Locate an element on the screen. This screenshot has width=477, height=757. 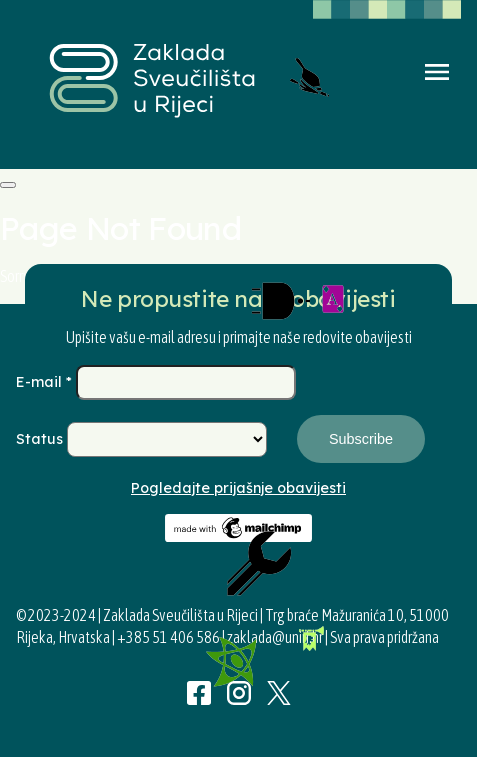
announce a new achievement or milestone is located at coordinates (311, 638).